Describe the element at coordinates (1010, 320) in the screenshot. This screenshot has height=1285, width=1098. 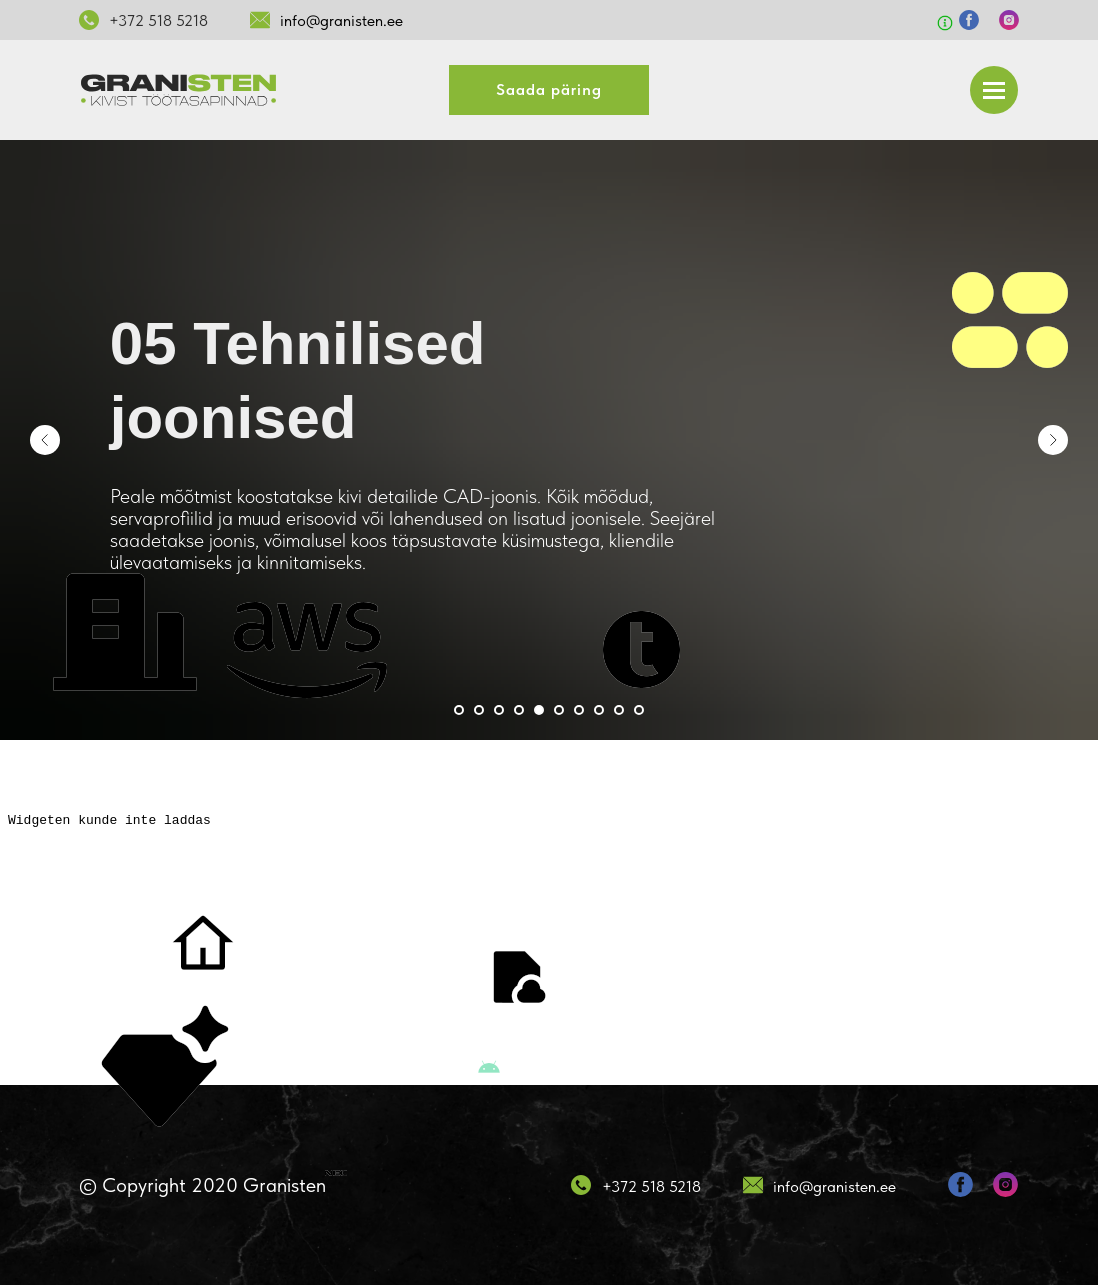
I see `fonoma app or service logo` at that location.